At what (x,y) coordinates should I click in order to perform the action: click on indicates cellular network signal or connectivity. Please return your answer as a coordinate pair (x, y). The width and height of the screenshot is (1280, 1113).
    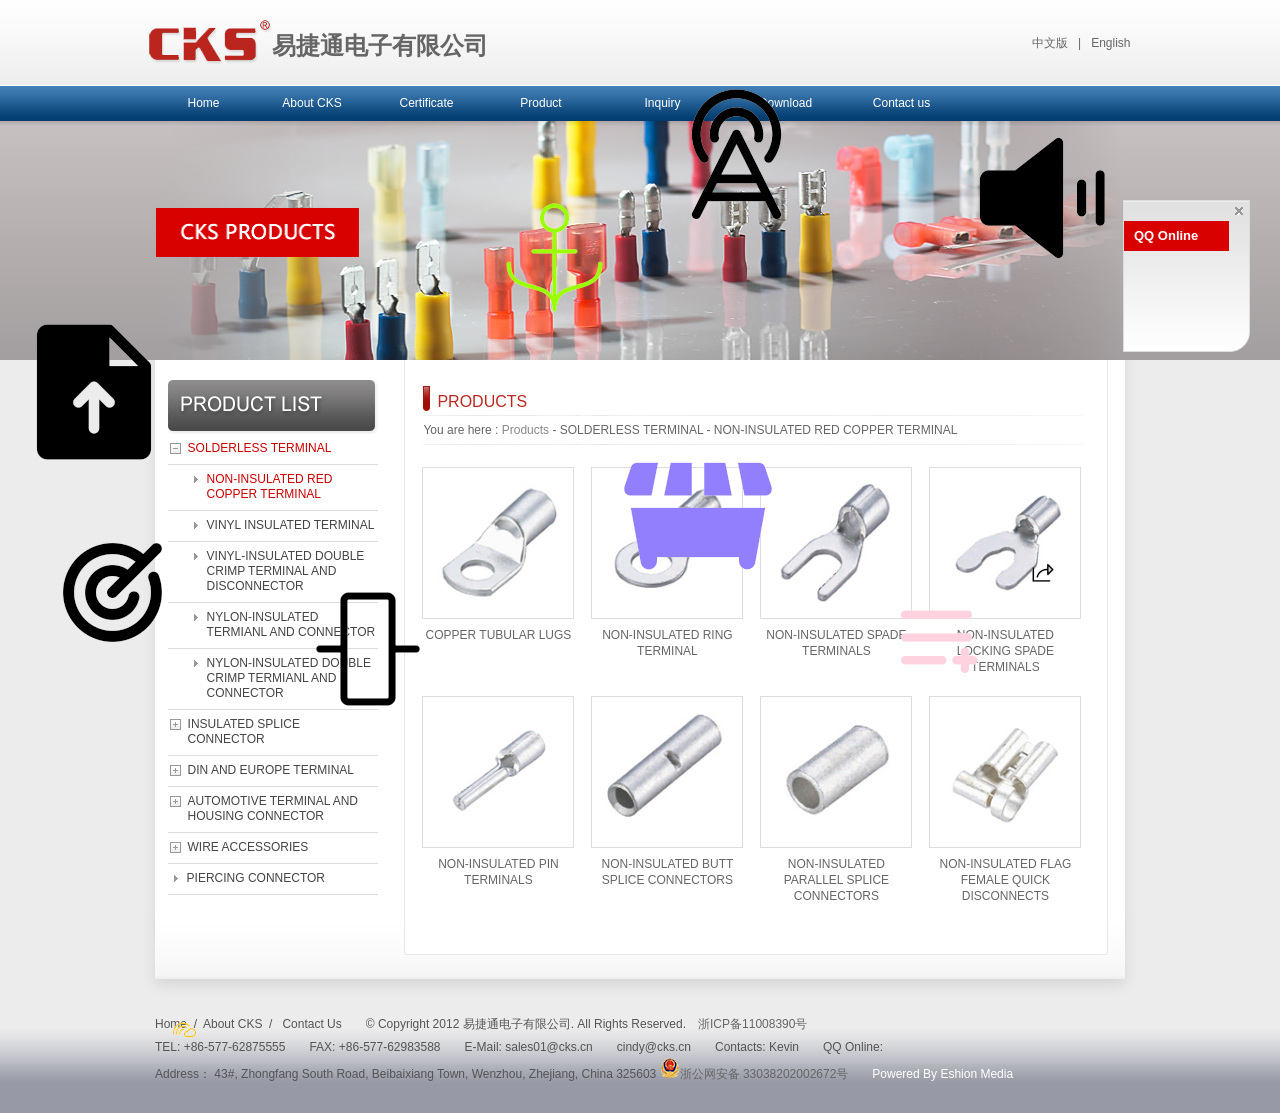
    Looking at the image, I should click on (736, 156).